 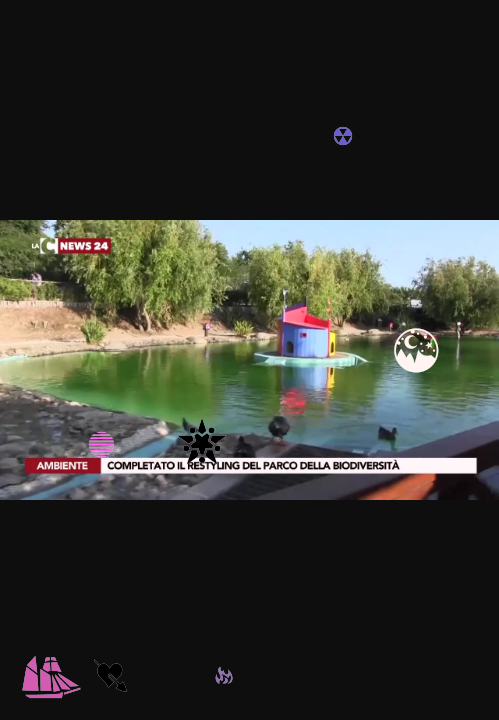 What do you see at coordinates (343, 136) in the screenshot?
I see `indicates a fallout shelter location` at bounding box center [343, 136].